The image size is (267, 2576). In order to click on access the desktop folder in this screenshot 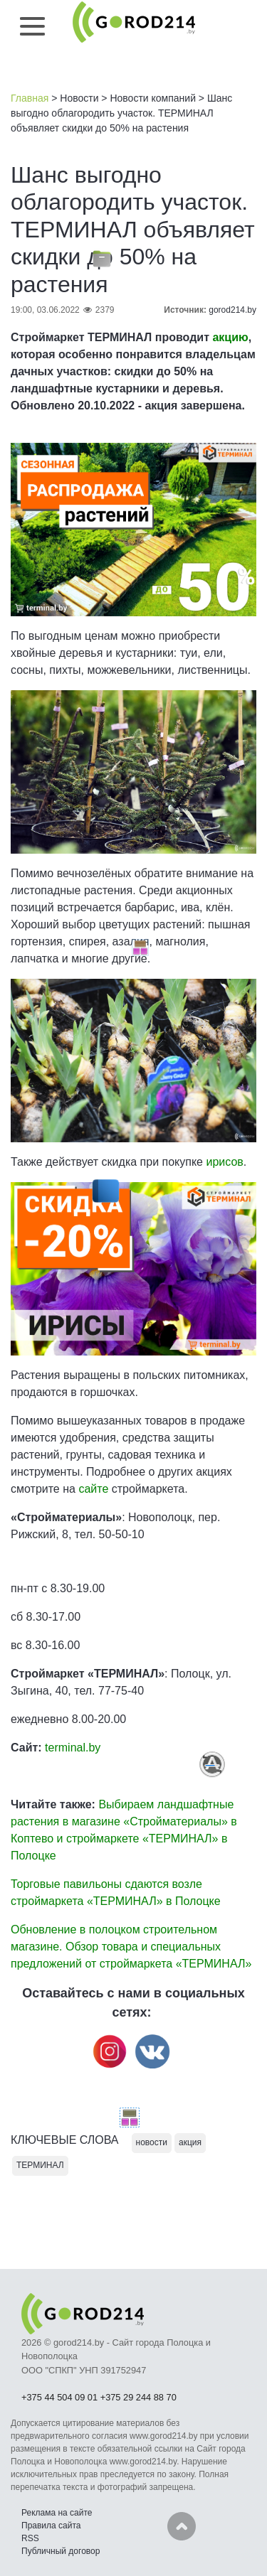, I will do `click(105, 1190)`.